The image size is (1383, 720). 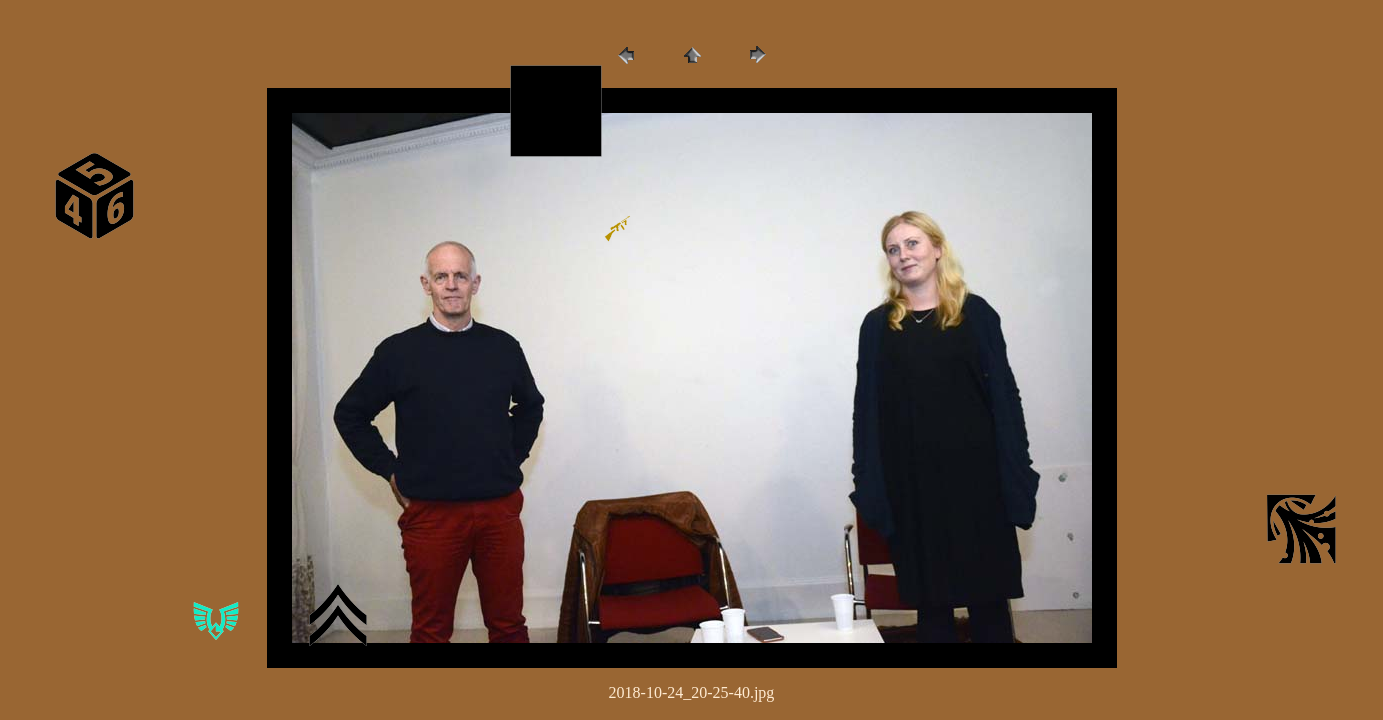 What do you see at coordinates (617, 228) in the screenshot?
I see `select thompson submachine gun weapon` at bounding box center [617, 228].